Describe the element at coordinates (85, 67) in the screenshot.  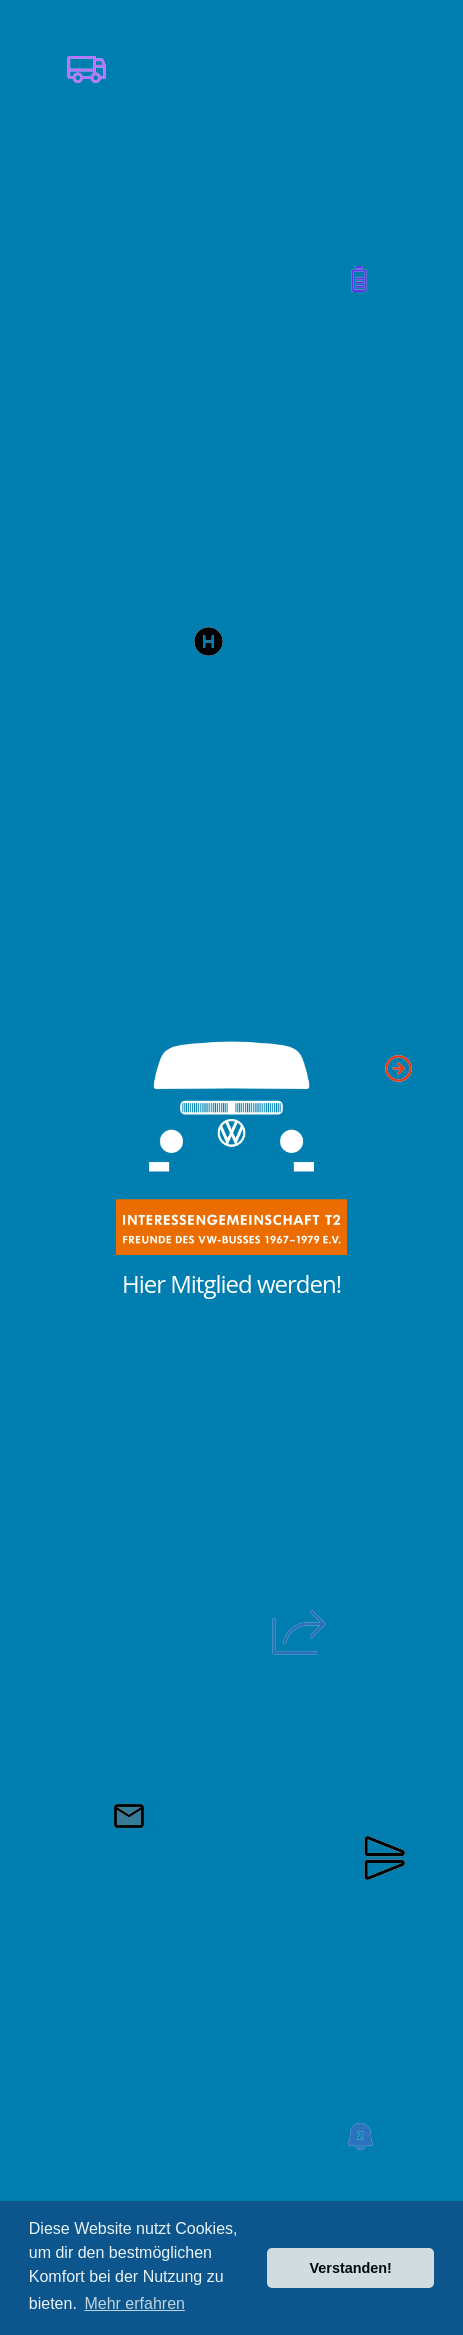
I see `track your delivery status` at that location.